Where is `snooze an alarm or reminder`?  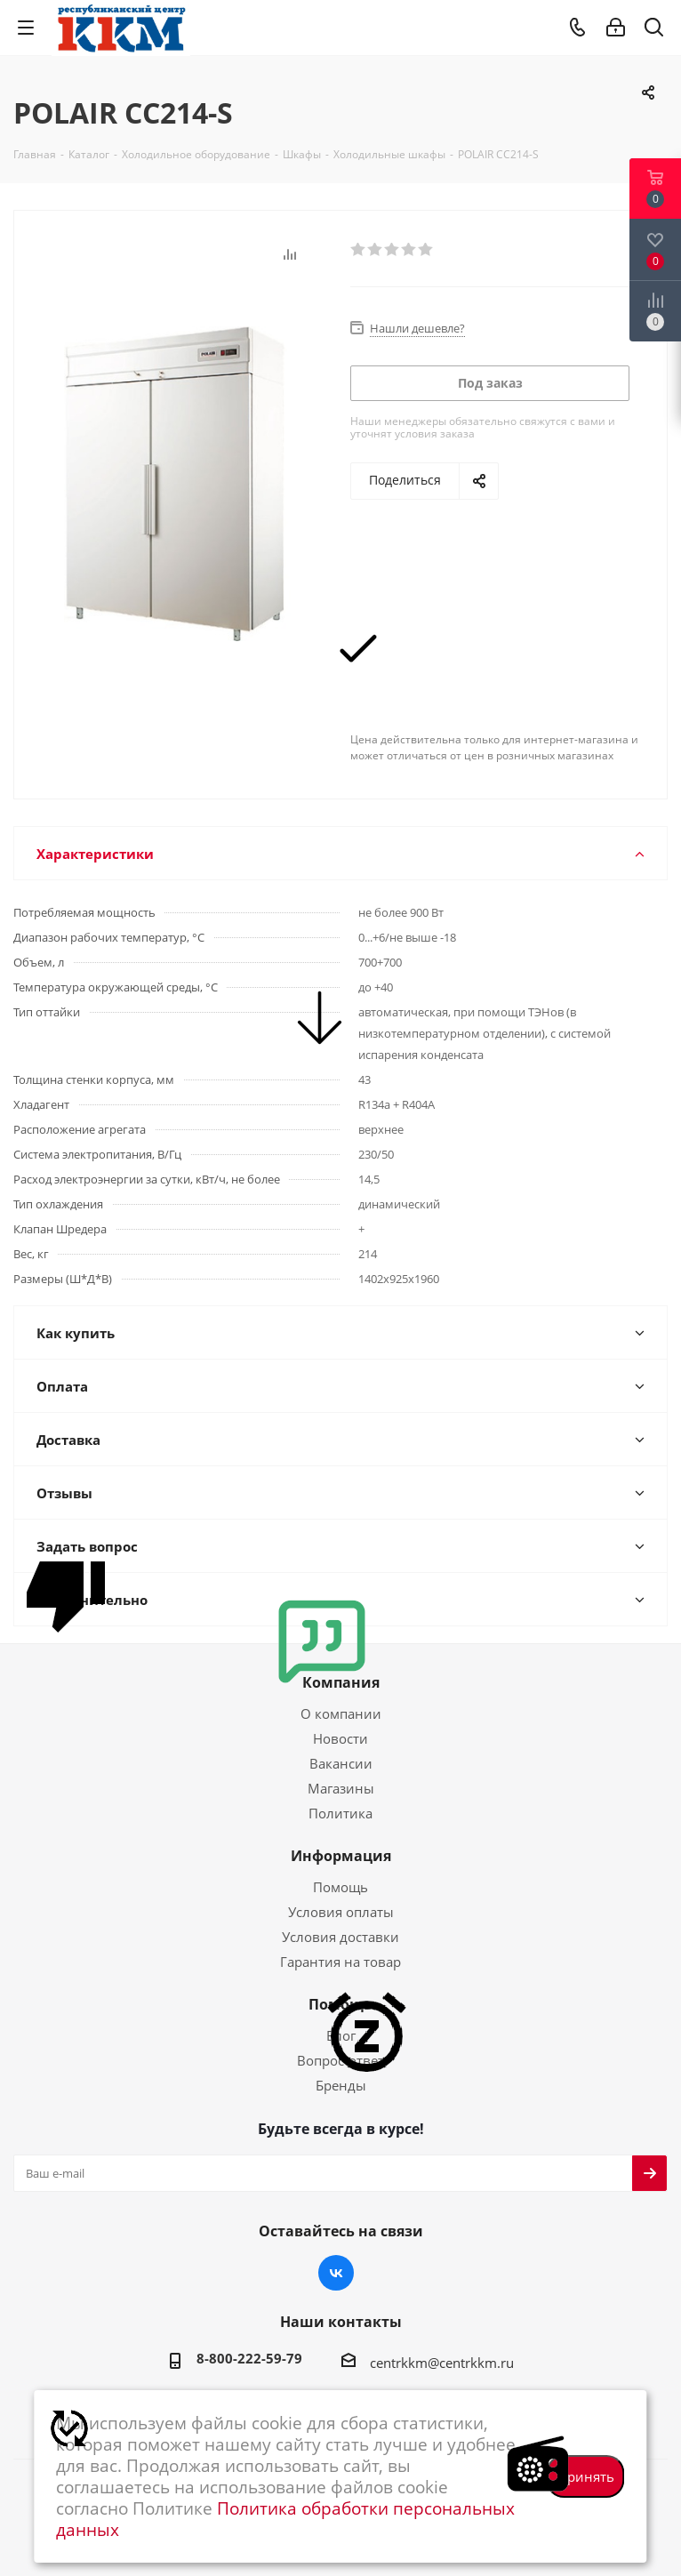 snooze an alarm or reminder is located at coordinates (366, 2032).